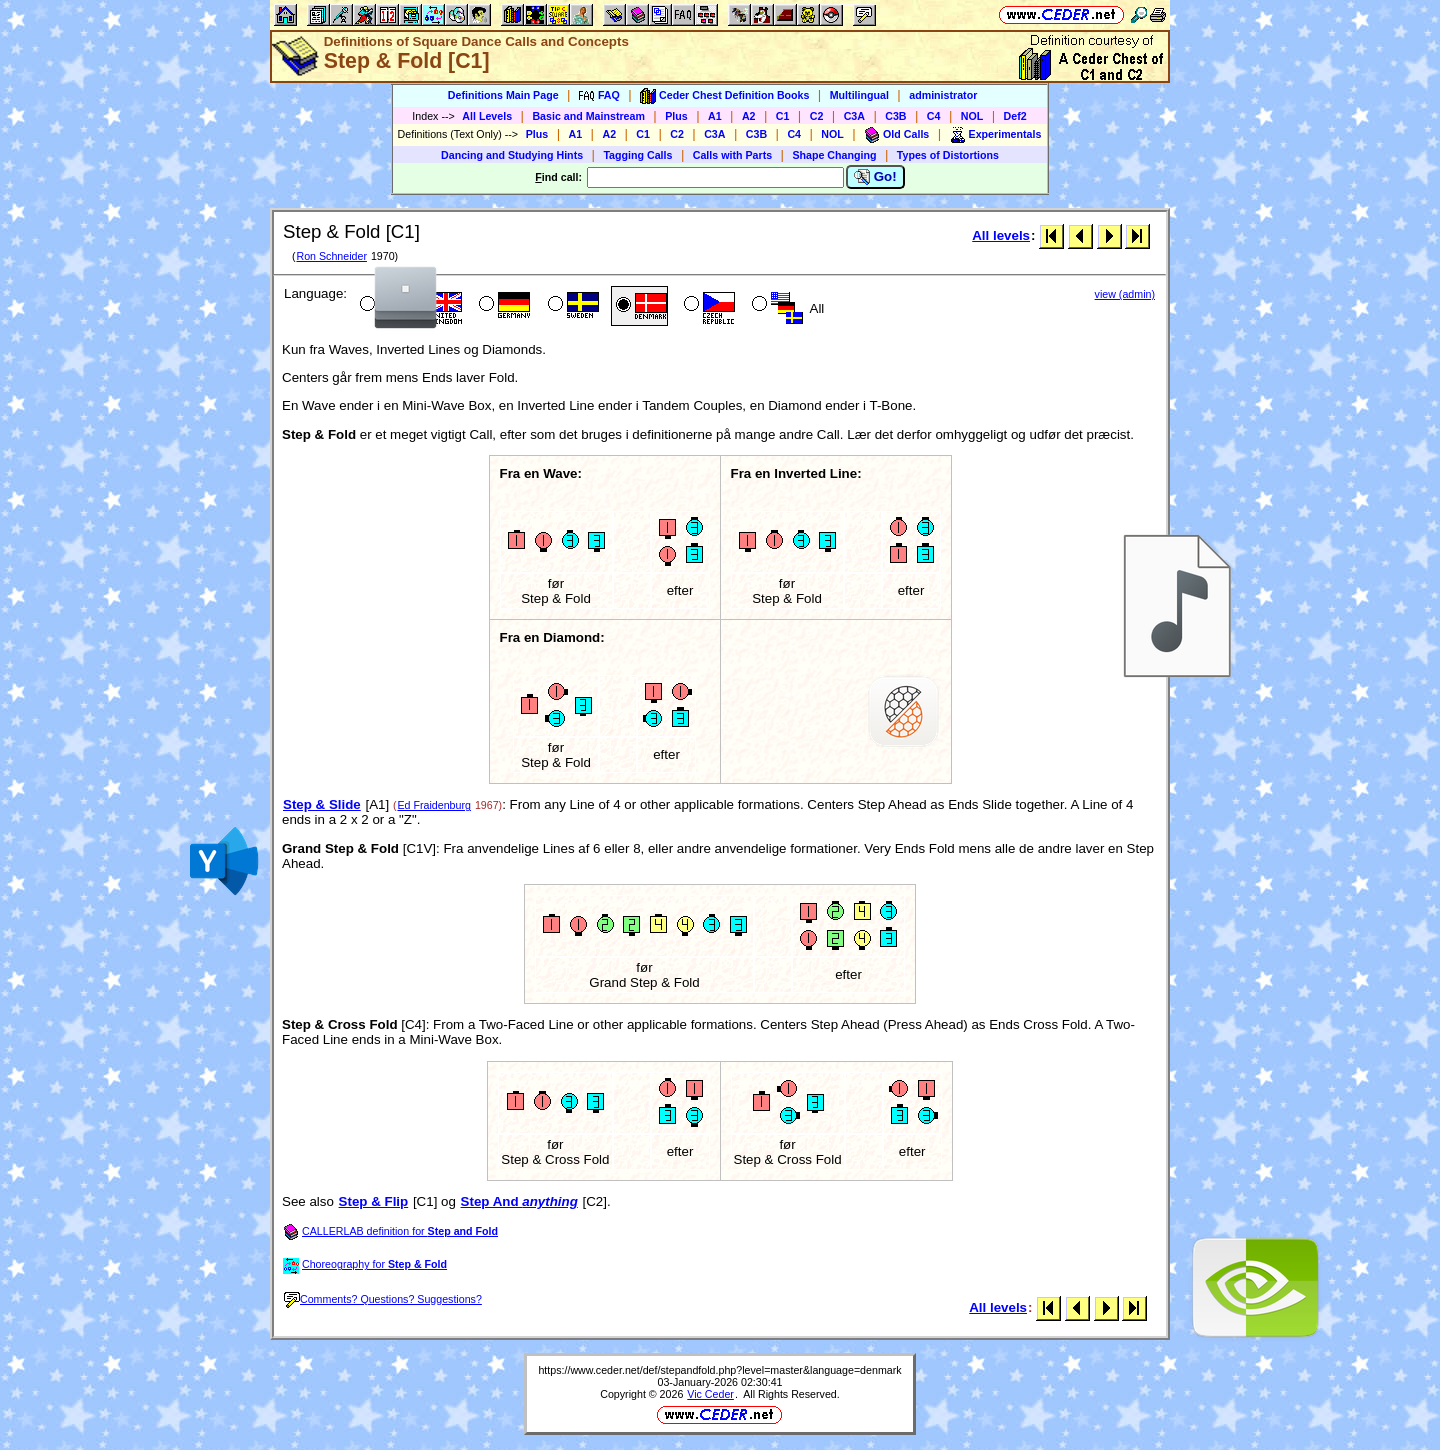 This screenshot has height=1450, width=1440. Describe the element at coordinates (1177, 606) in the screenshot. I see `open an audio file` at that location.